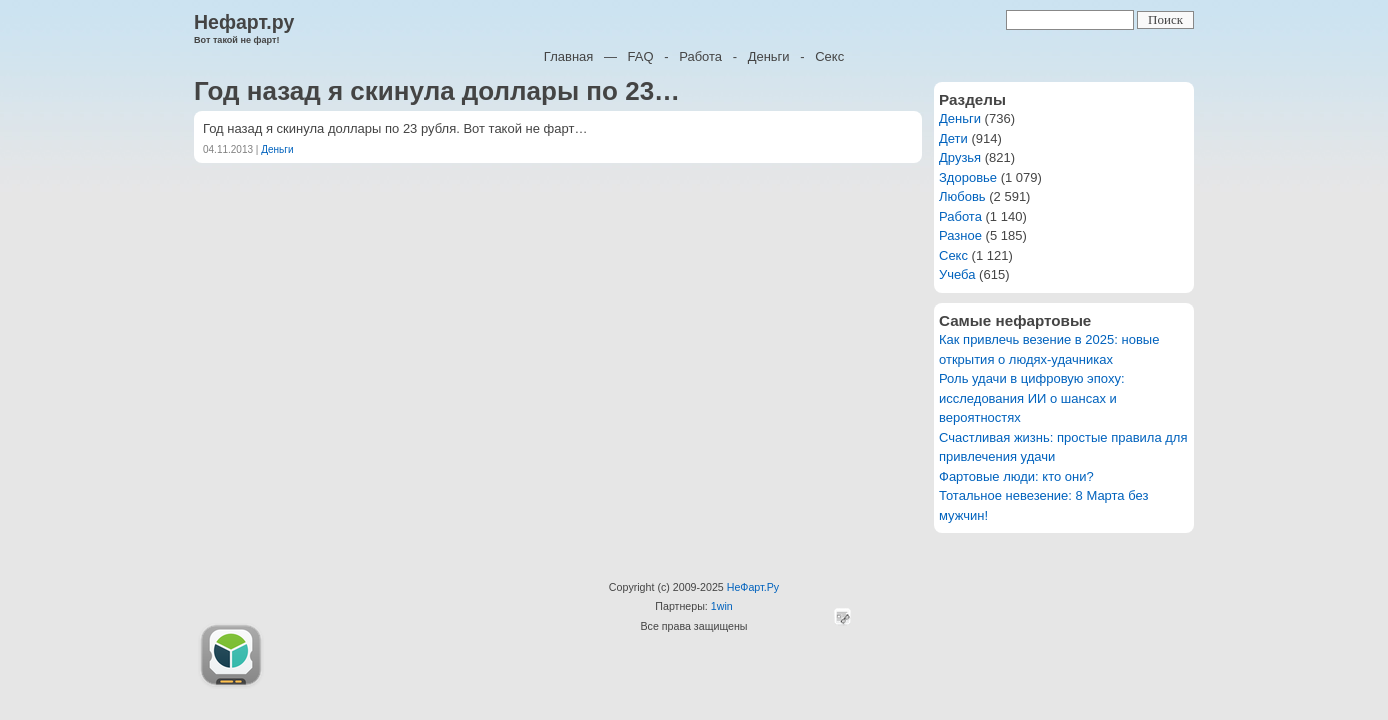  What do you see at coordinates (842, 616) in the screenshot?
I see `open gnome documents app` at bounding box center [842, 616].